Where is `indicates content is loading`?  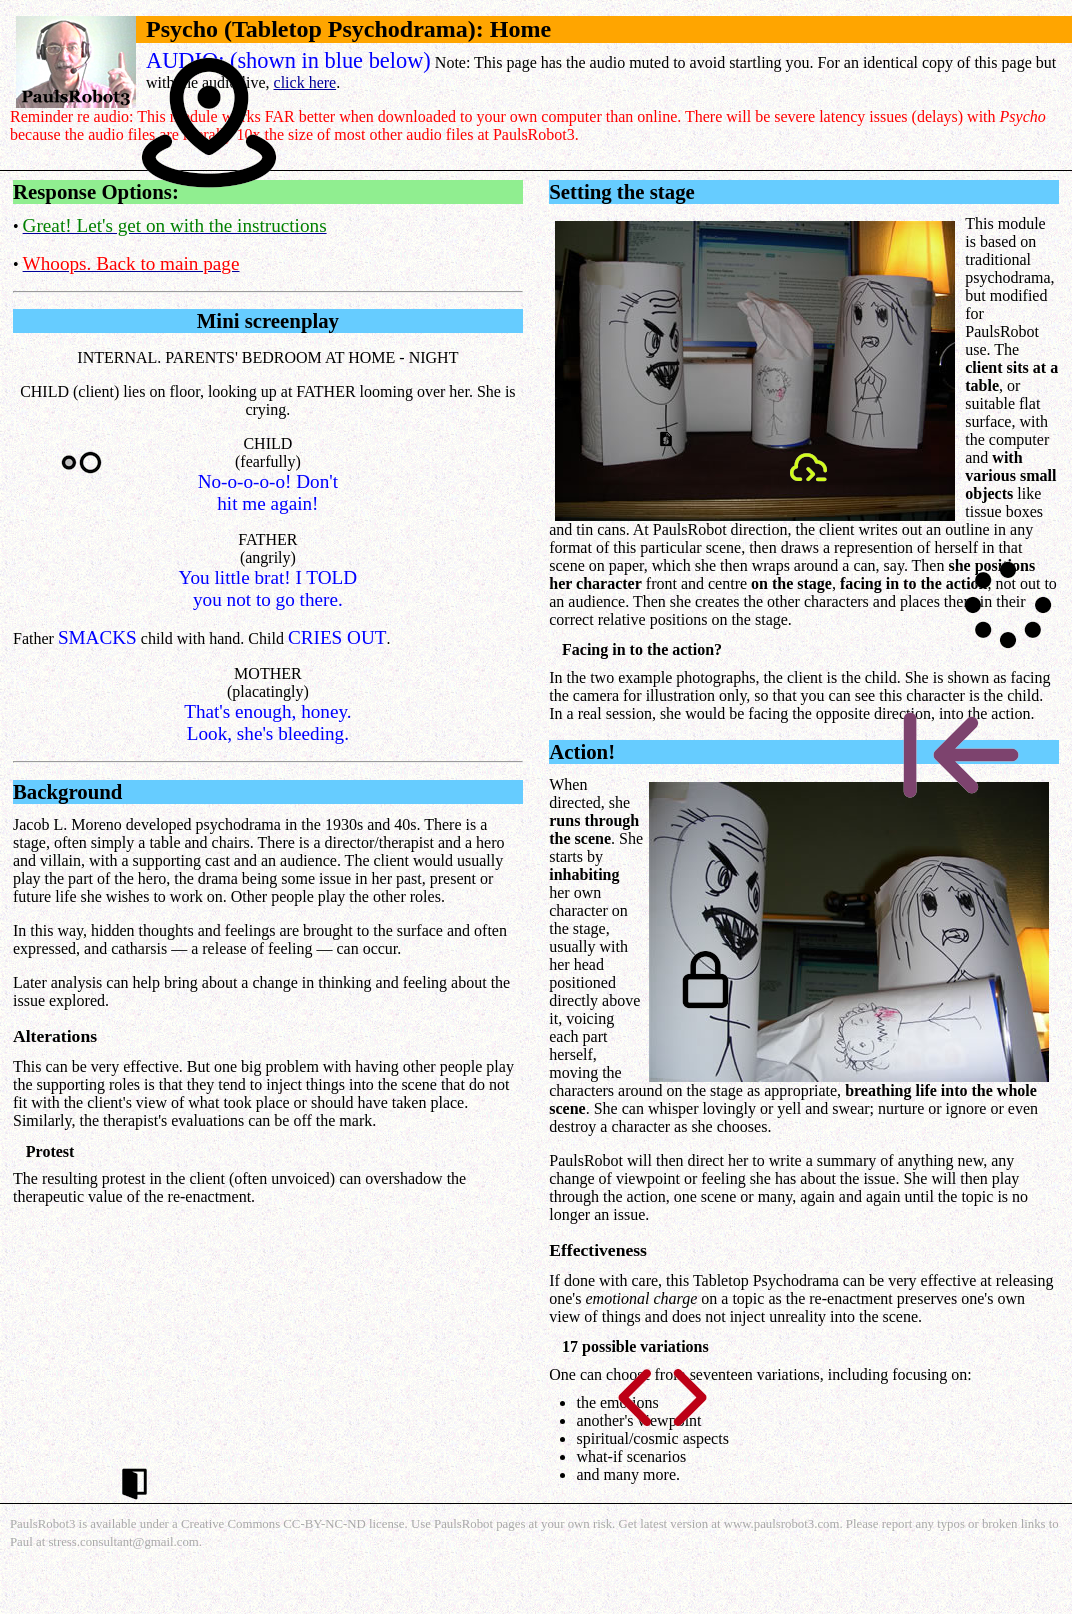 indicates content is loading is located at coordinates (1008, 605).